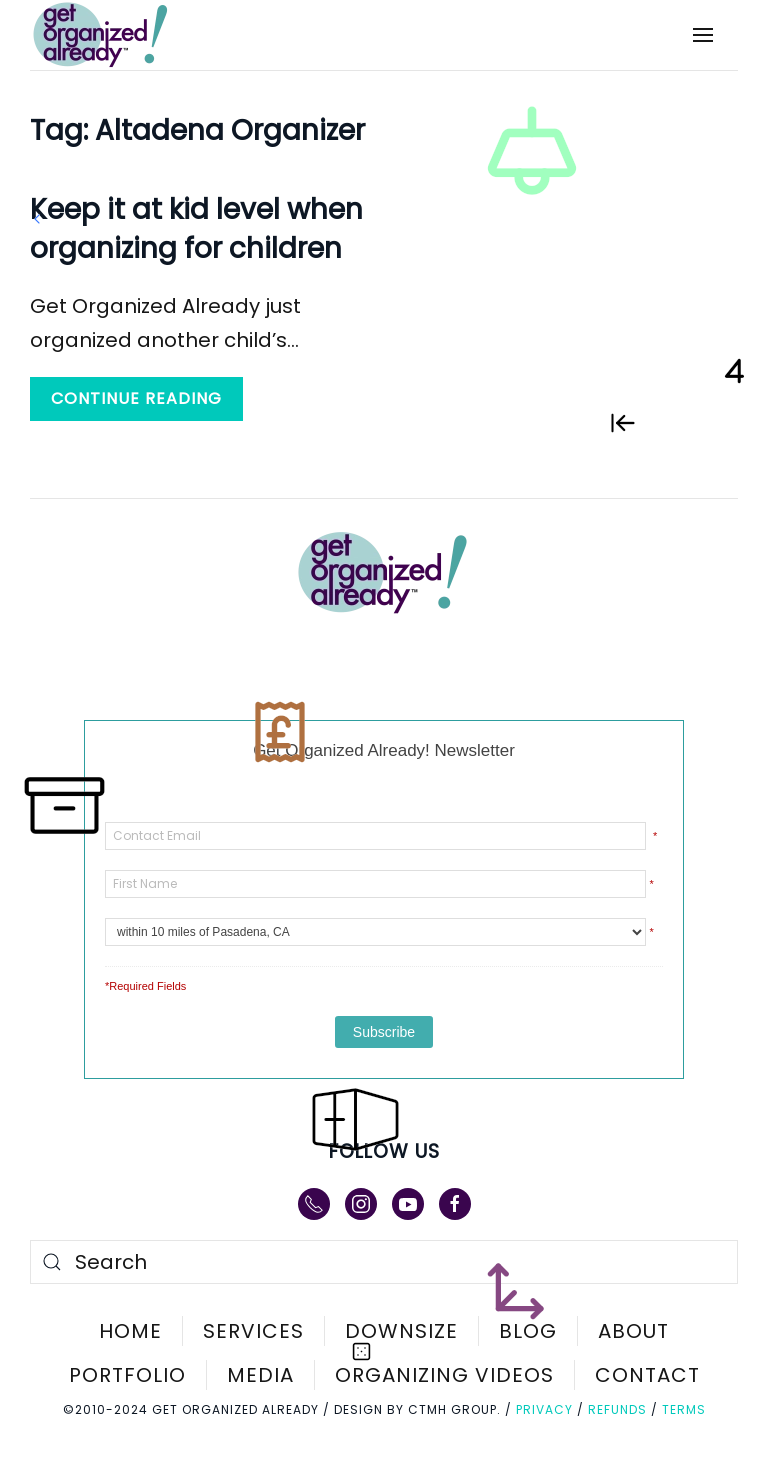 The width and height of the screenshot is (768, 1458). I want to click on indicates step four in a multi-step process, so click(735, 371).